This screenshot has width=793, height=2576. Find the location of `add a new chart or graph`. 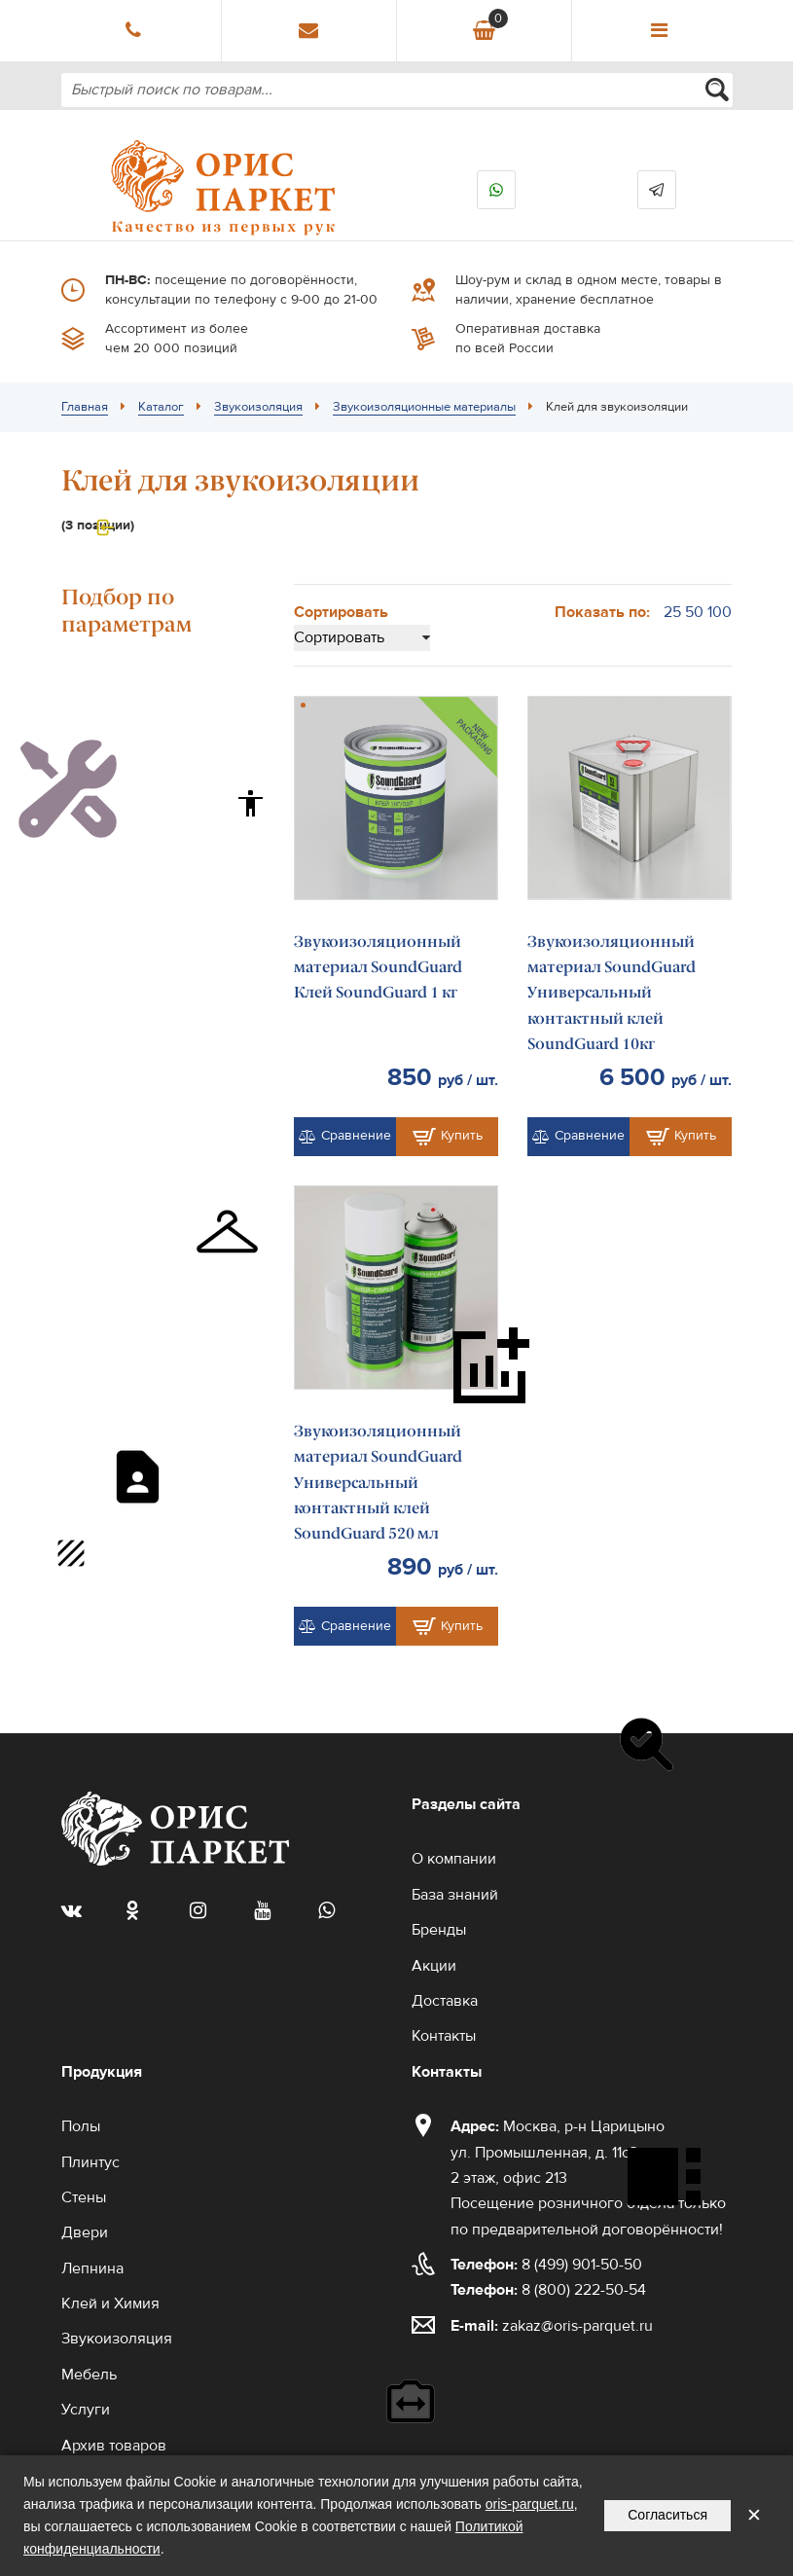

add a new chart or graph is located at coordinates (489, 1367).